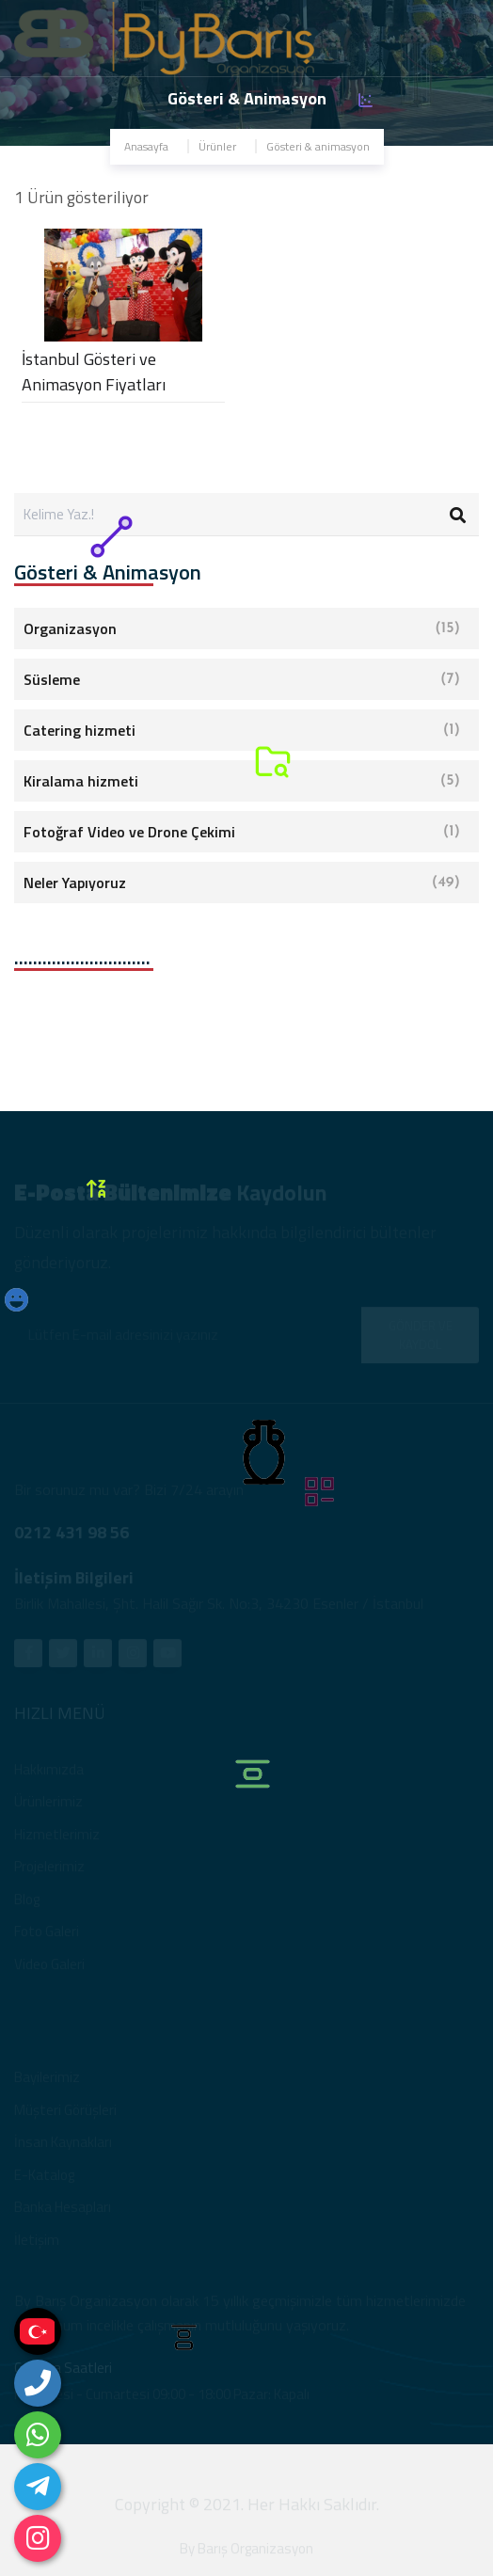 The height and width of the screenshot is (2576, 493). Describe the element at coordinates (252, 1773) in the screenshot. I see `distribute vertical space evenly around selected elements` at that location.